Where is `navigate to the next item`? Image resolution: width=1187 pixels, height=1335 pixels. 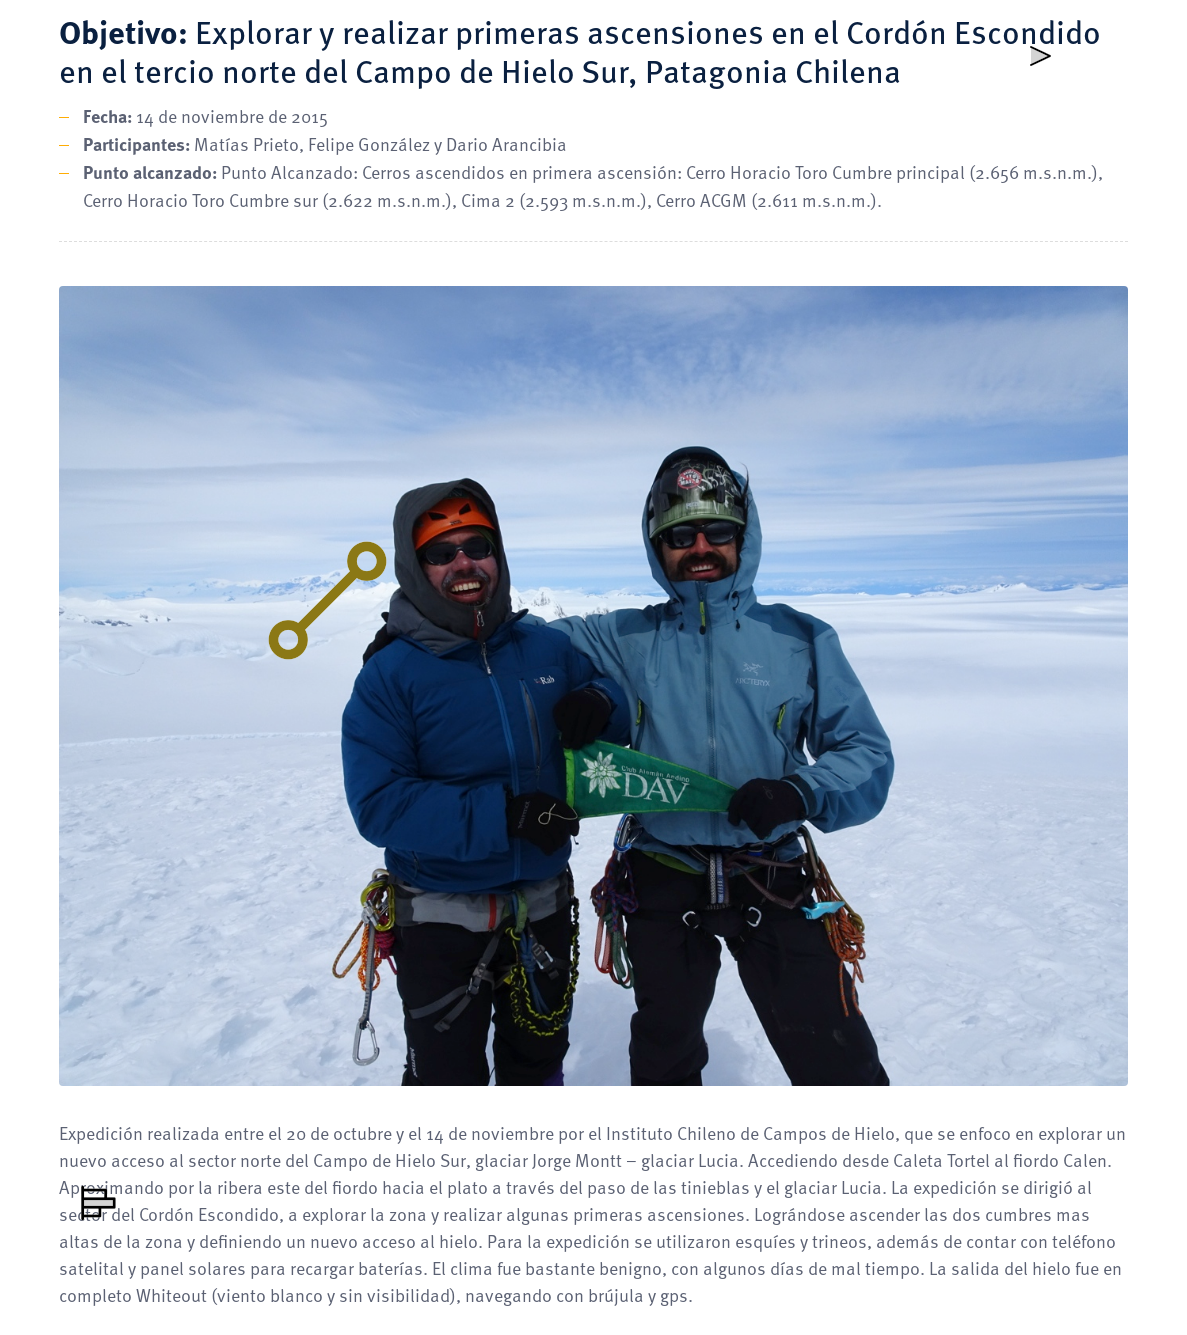
navigate to the next item is located at coordinates (1039, 56).